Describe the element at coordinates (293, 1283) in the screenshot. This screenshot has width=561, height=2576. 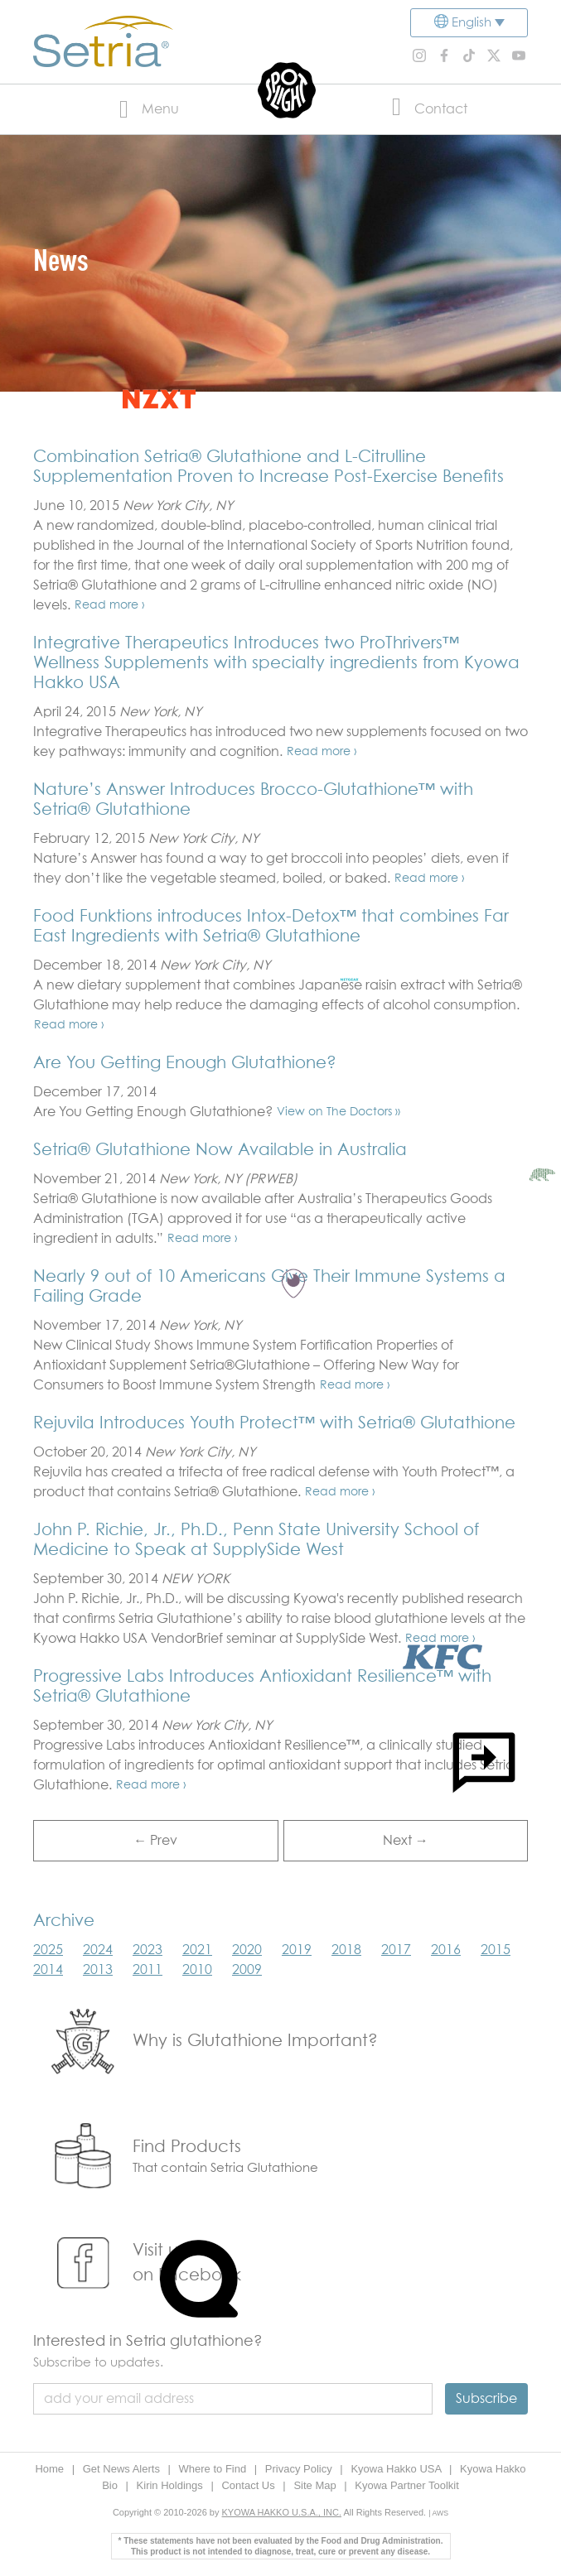
I see `periscope app logo` at that location.